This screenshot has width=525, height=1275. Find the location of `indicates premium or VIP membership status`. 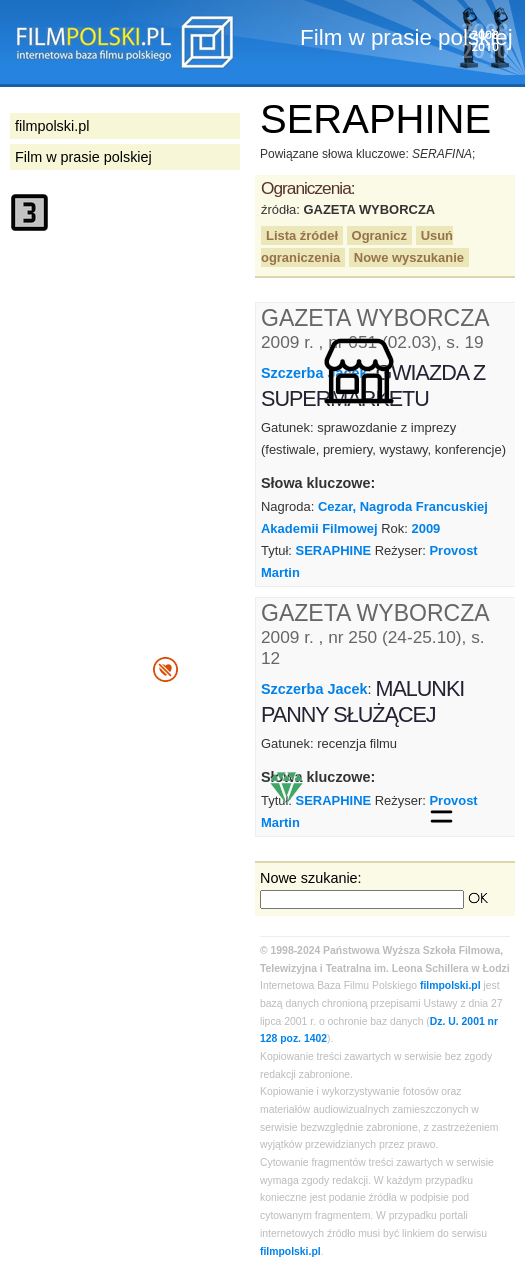

indicates premium or VIP membership status is located at coordinates (286, 787).